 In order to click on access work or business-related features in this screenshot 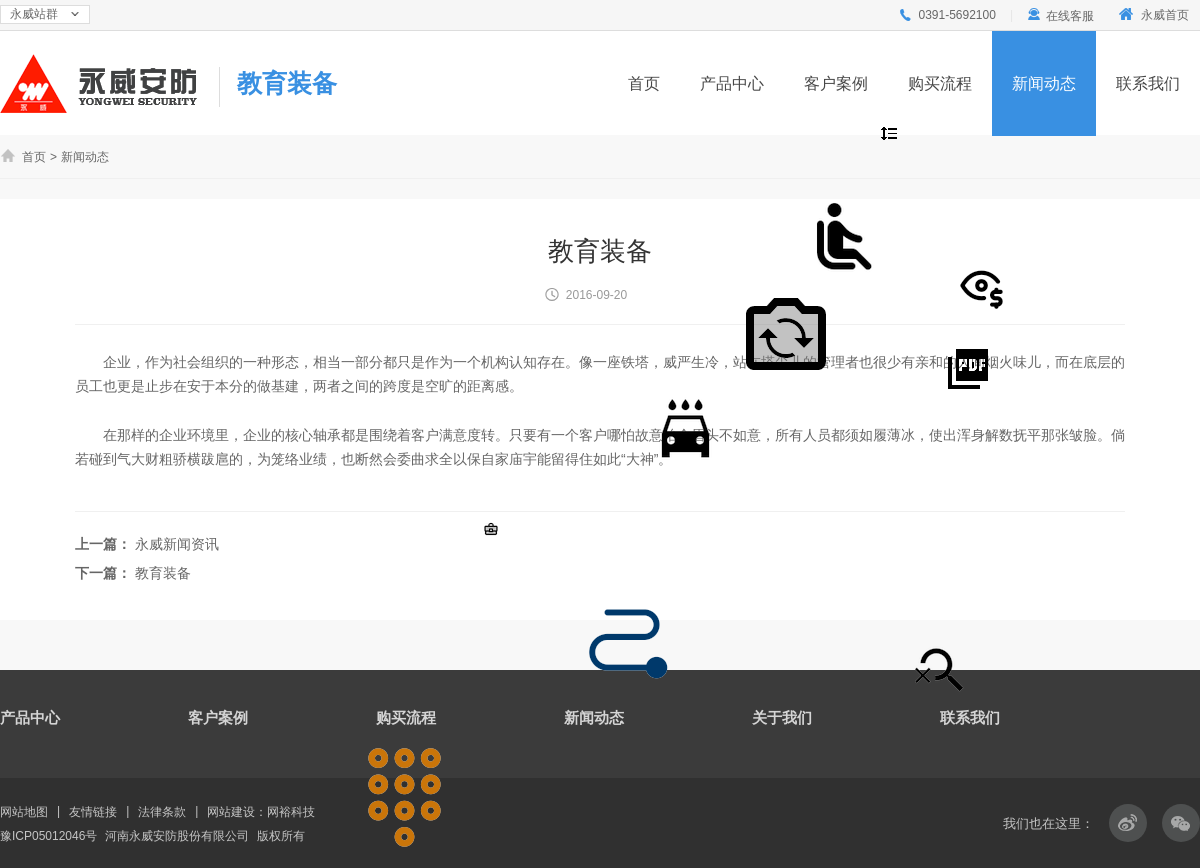, I will do `click(491, 529)`.